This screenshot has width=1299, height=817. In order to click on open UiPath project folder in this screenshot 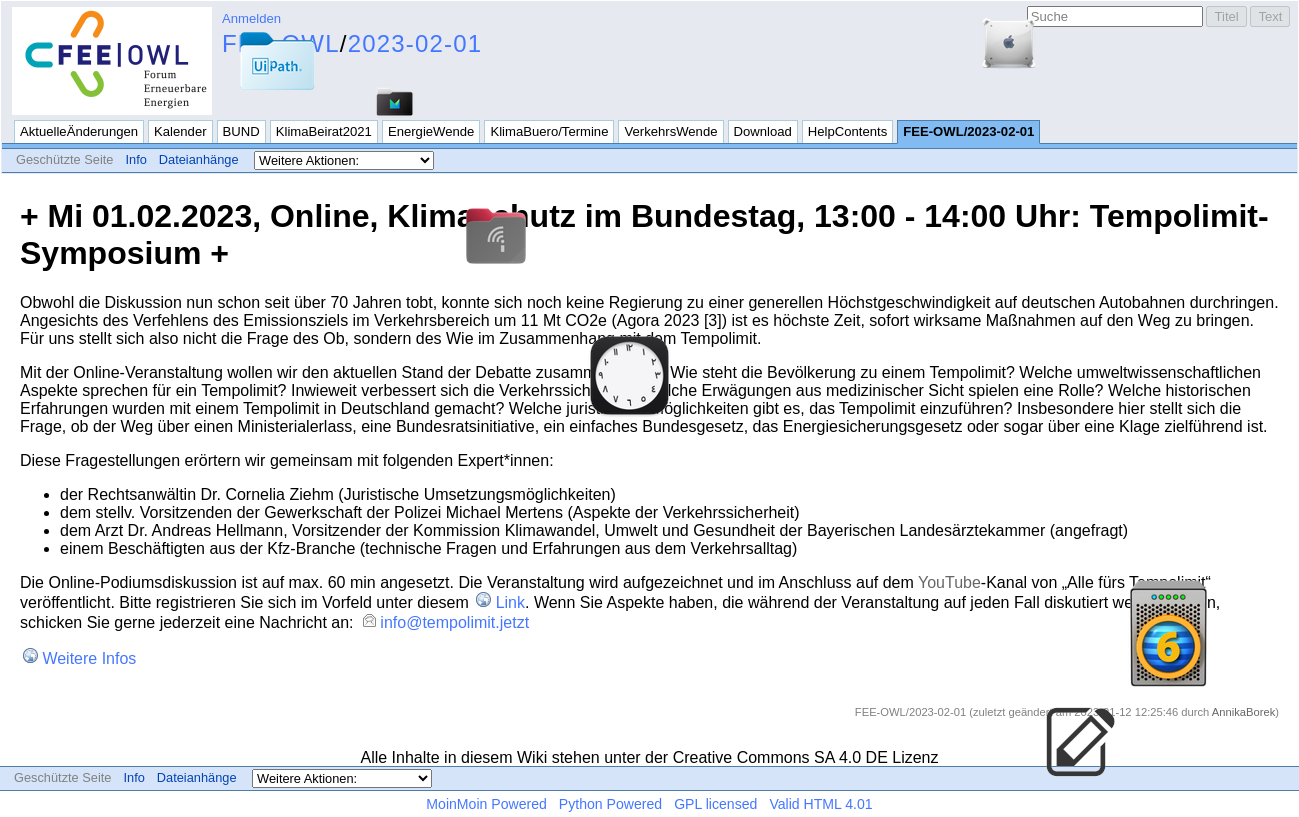, I will do `click(277, 63)`.